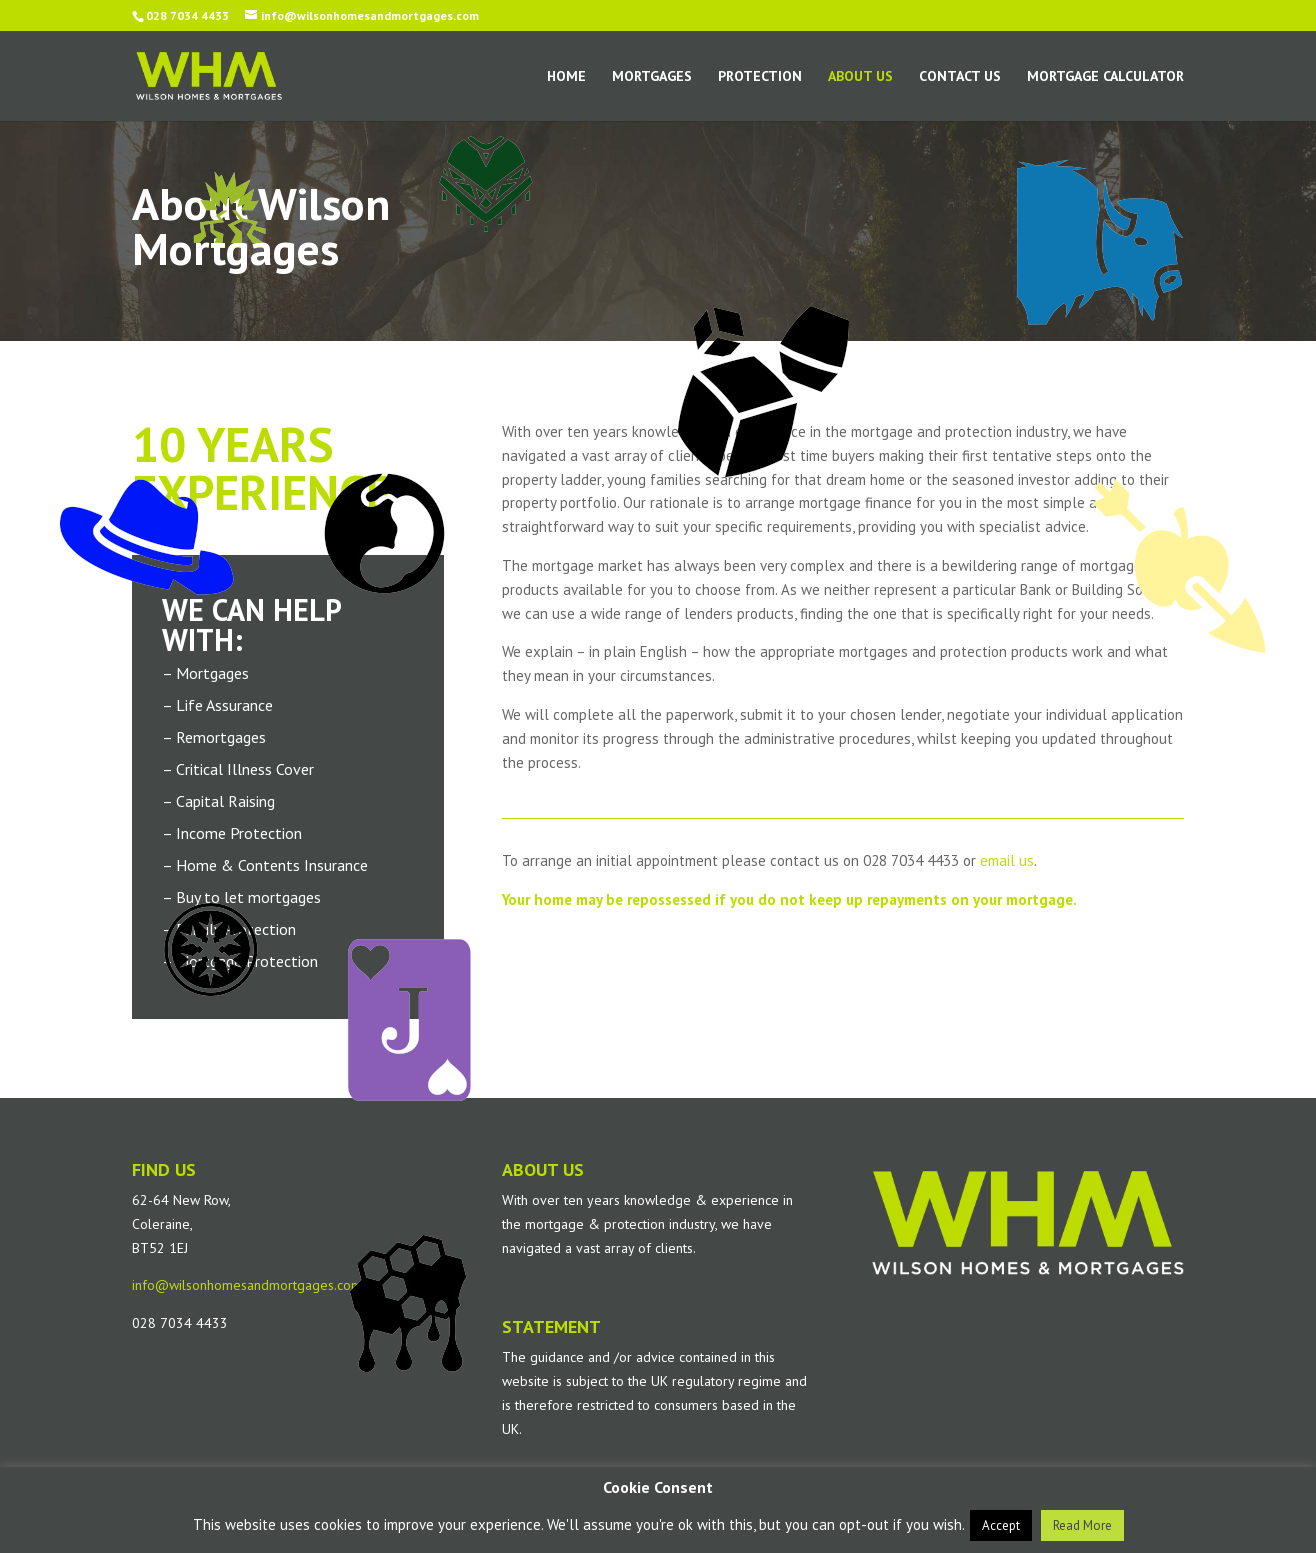  What do you see at coordinates (211, 950) in the screenshot?
I see `activate ice or frost ability` at bounding box center [211, 950].